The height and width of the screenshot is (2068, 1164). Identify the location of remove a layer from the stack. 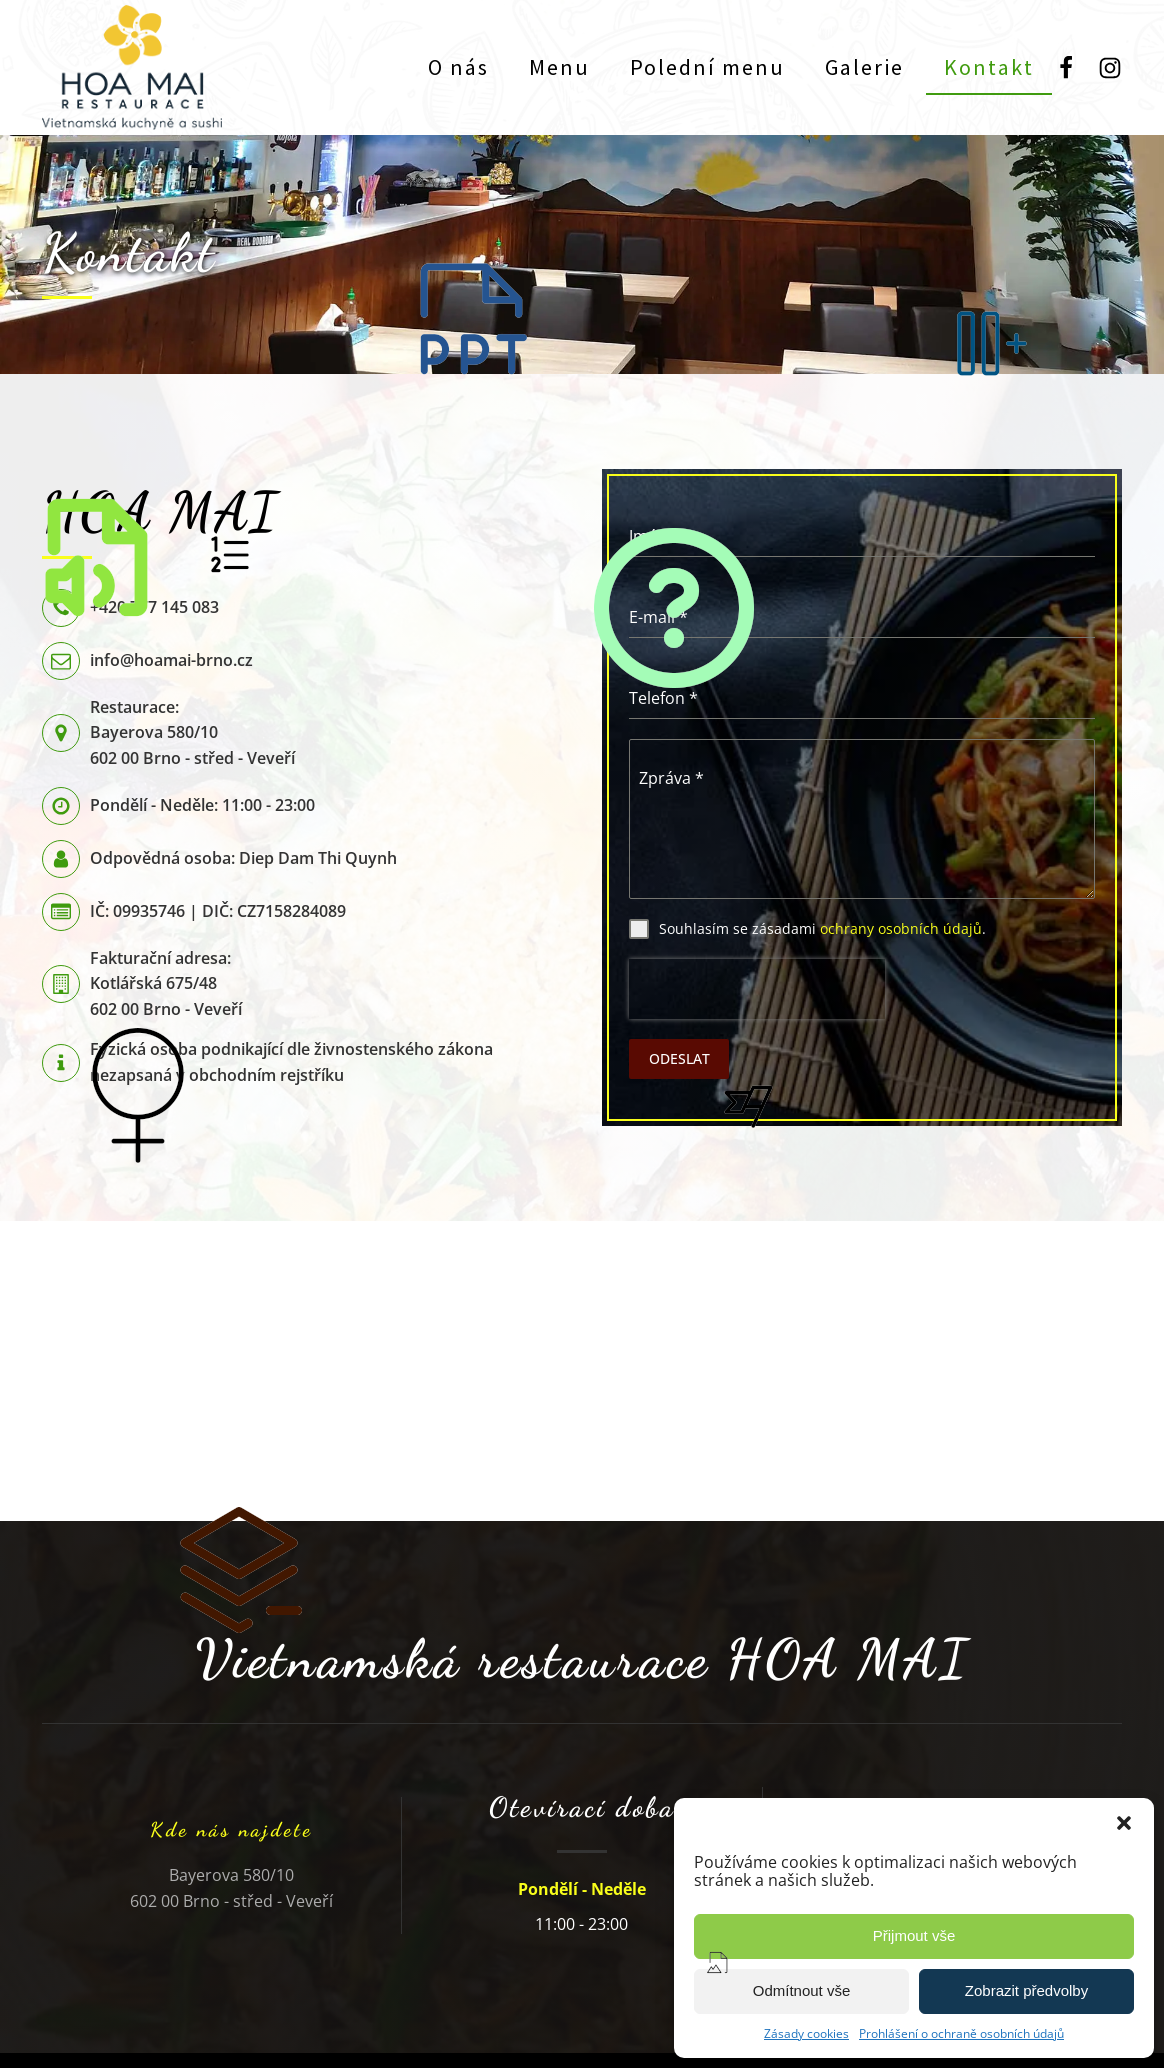
(239, 1570).